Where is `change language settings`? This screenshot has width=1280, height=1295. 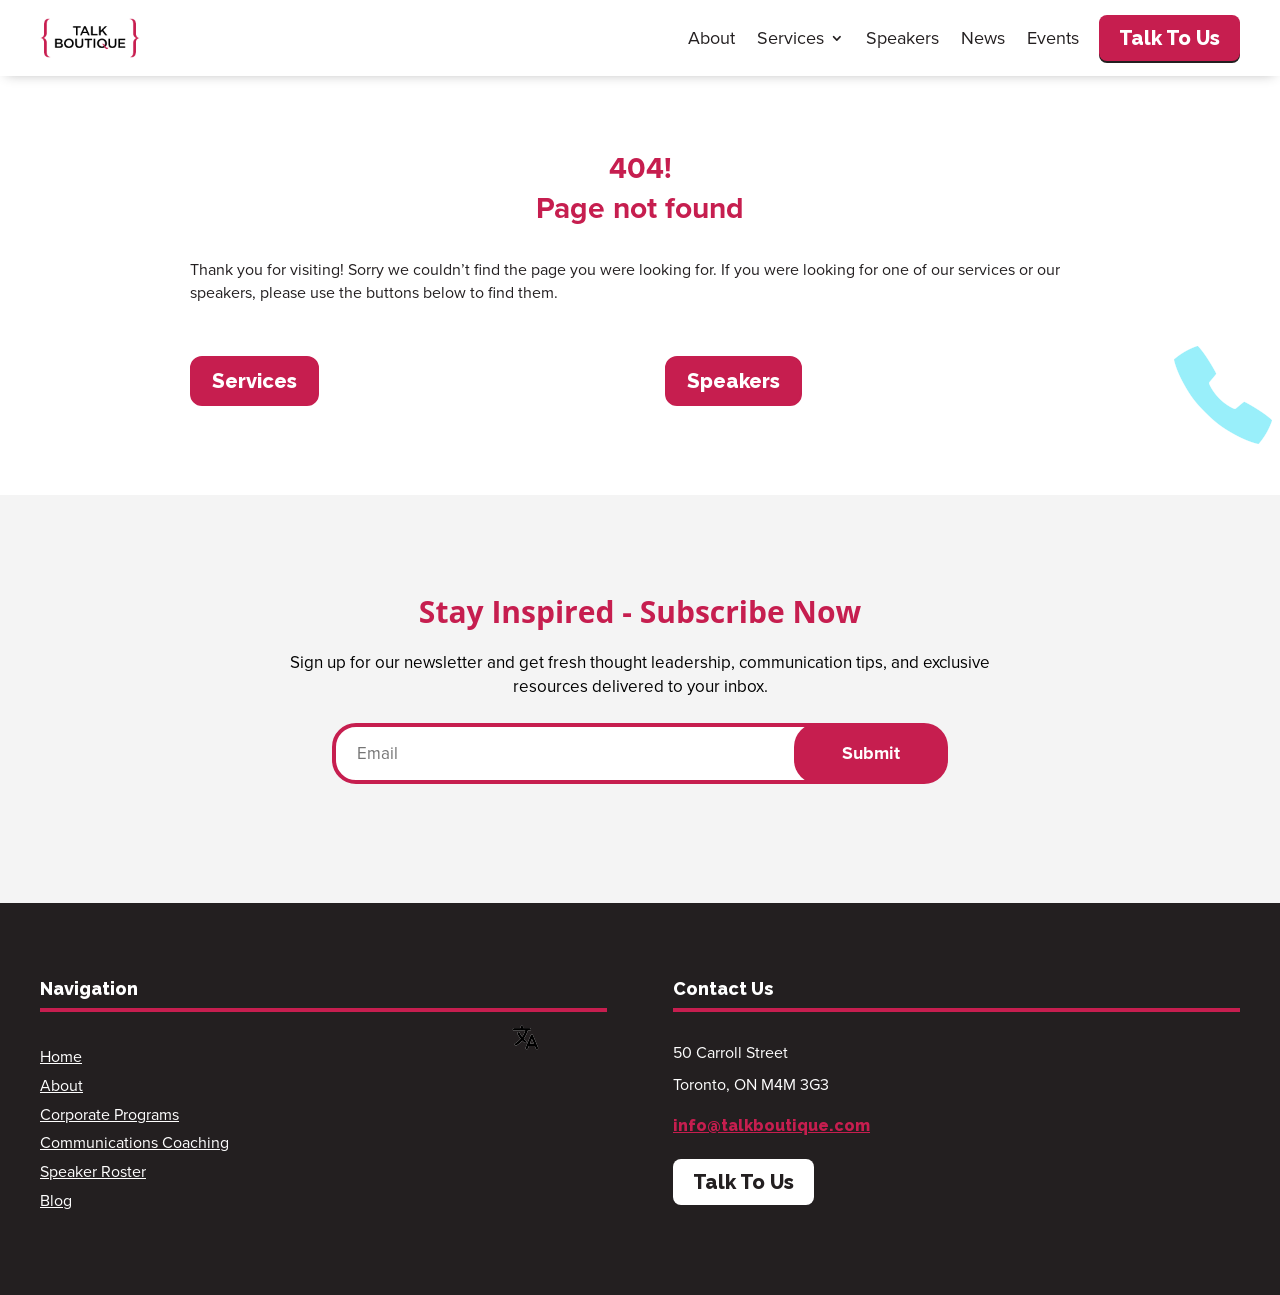 change language settings is located at coordinates (525, 1037).